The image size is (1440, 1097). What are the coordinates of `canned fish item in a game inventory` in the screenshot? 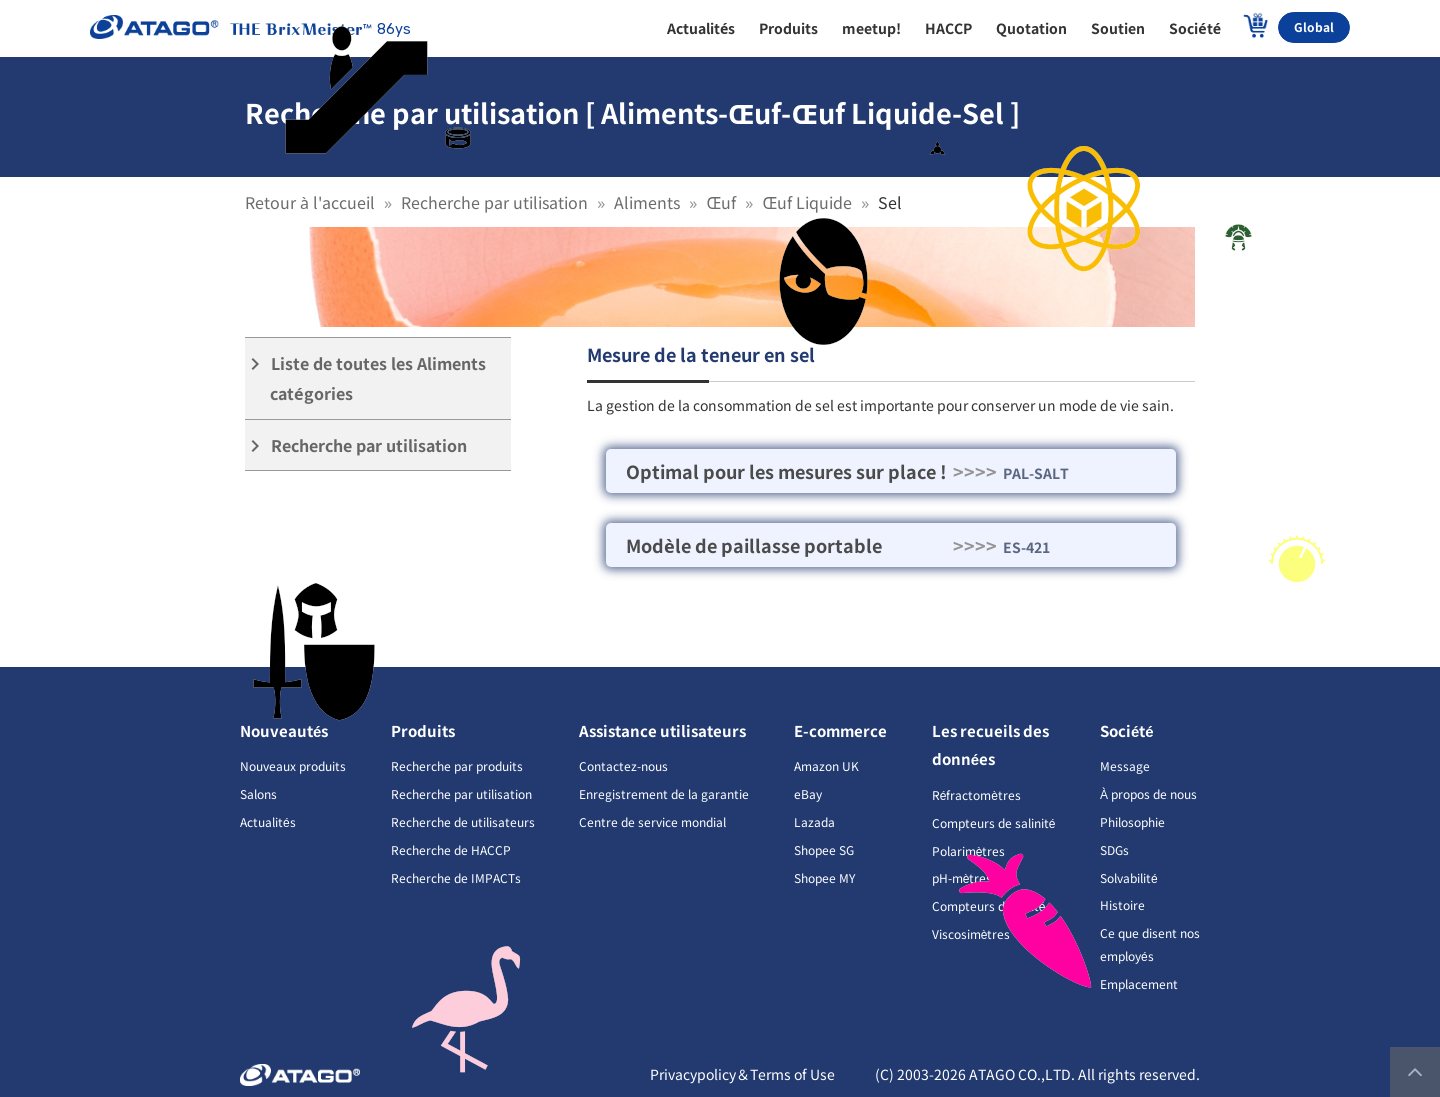 It's located at (458, 138).